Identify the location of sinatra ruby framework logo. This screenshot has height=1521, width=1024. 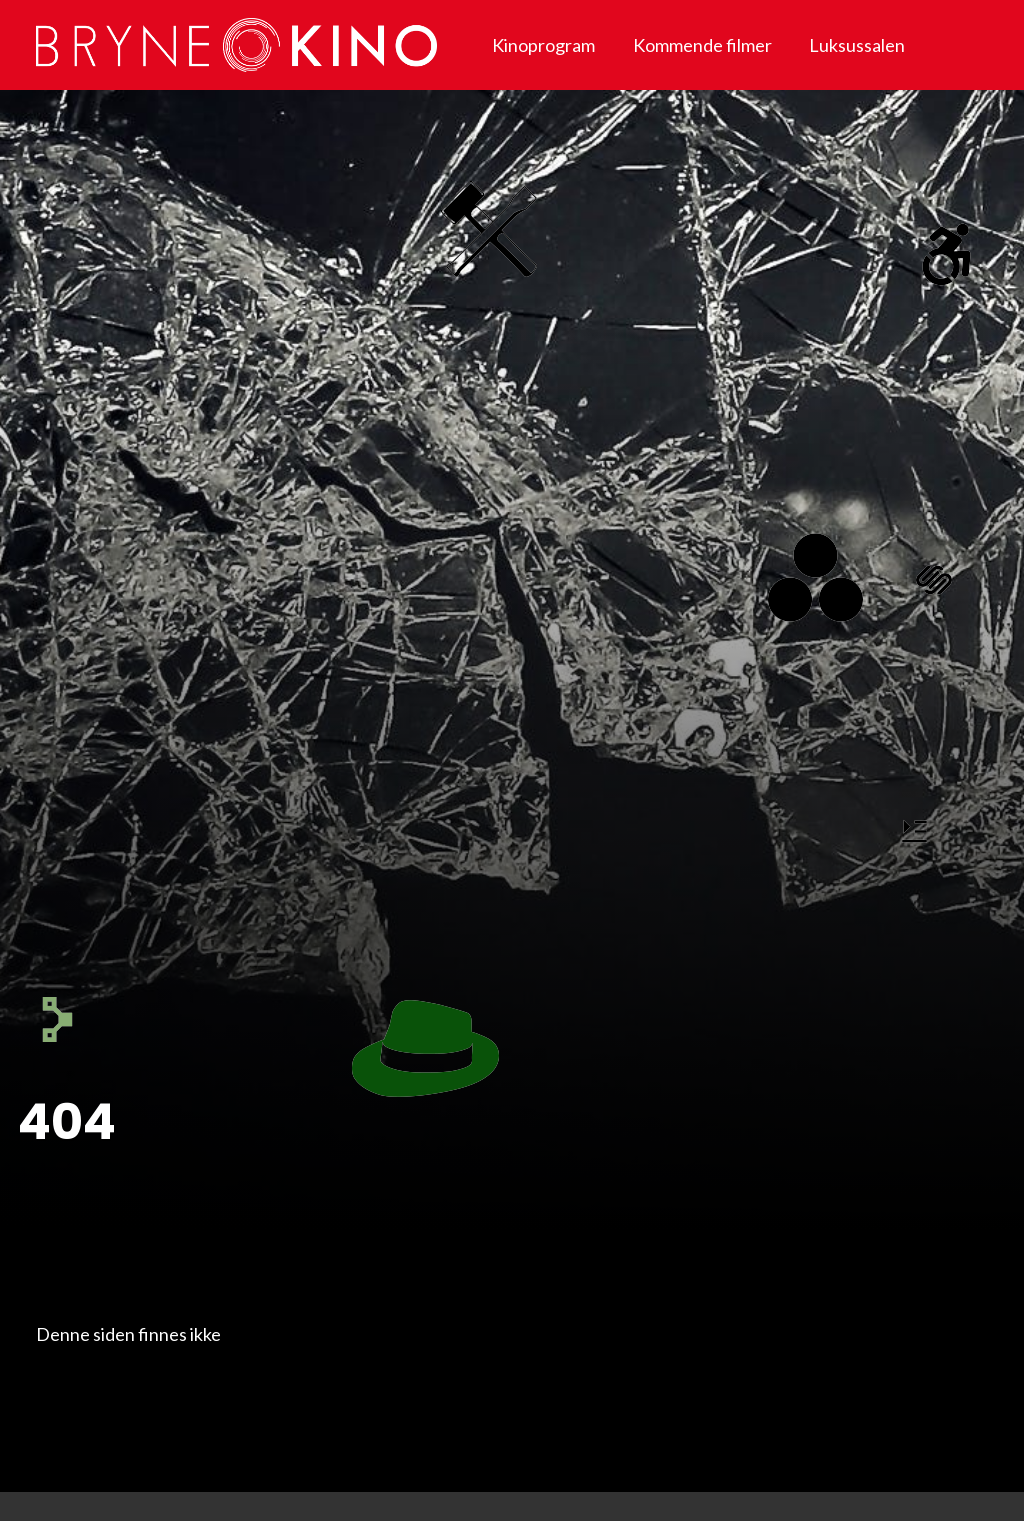
(425, 1048).